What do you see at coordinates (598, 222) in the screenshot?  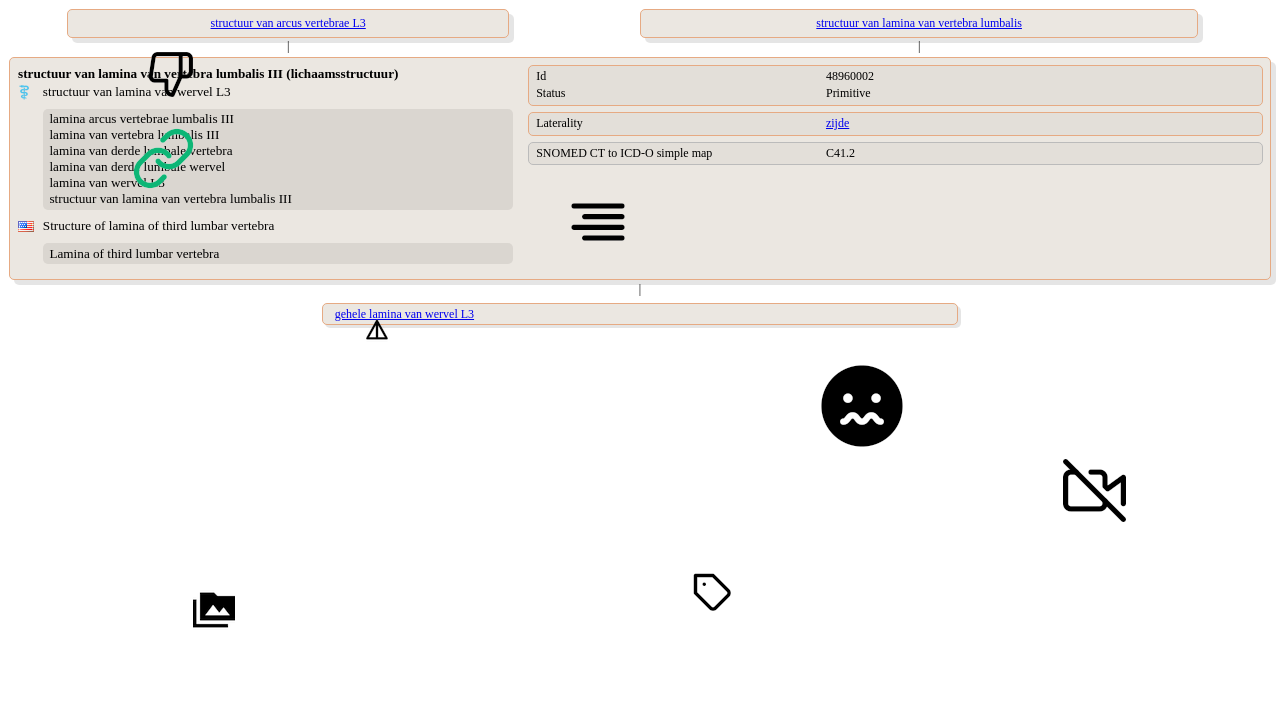 I see `align text to the right` at bounding box center [598, 222].